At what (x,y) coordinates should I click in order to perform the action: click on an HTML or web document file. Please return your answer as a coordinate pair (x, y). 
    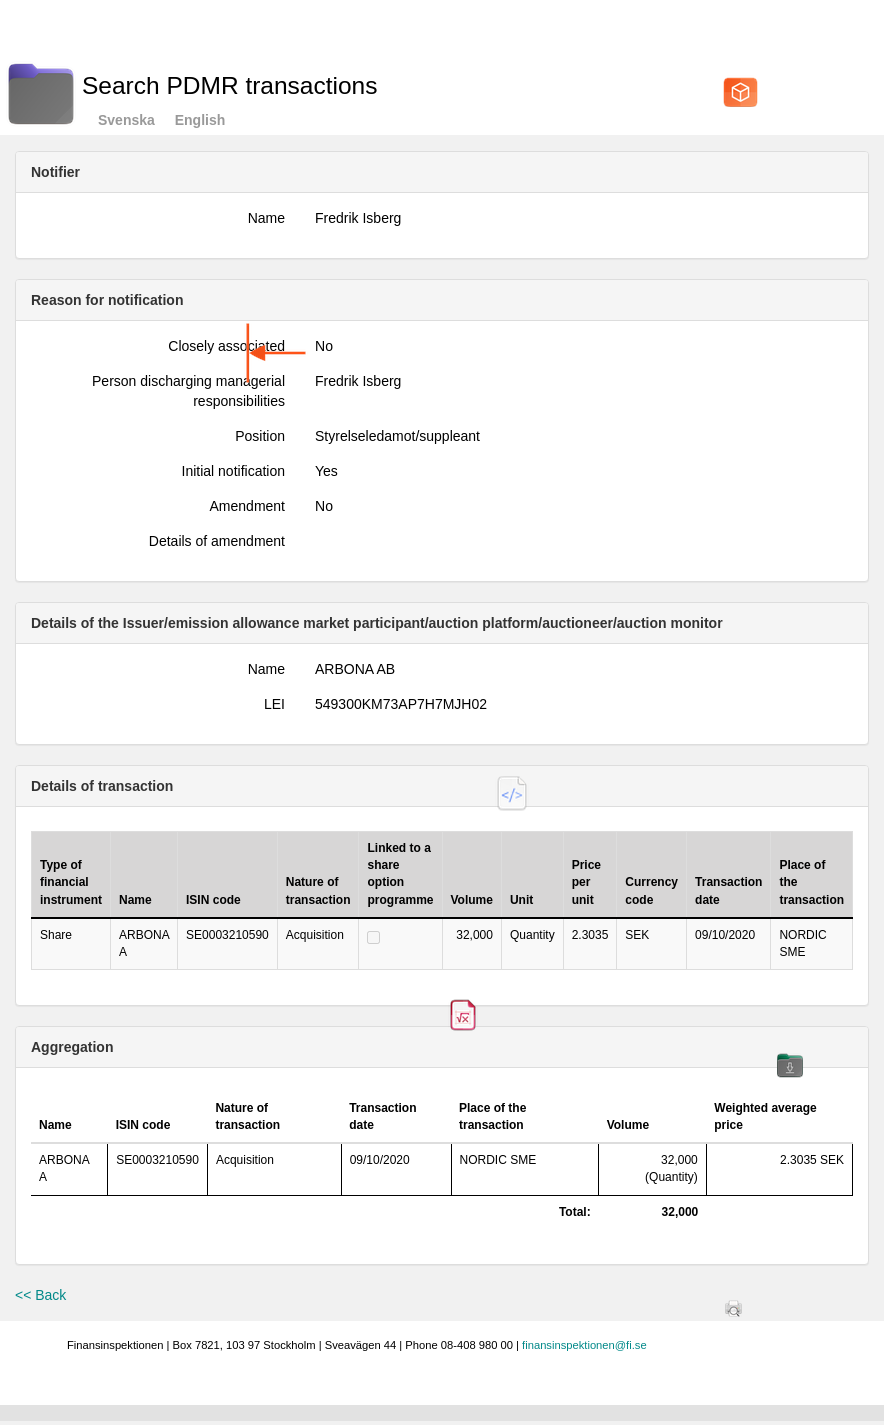
    Looking at the image, I should click on (512, 793).